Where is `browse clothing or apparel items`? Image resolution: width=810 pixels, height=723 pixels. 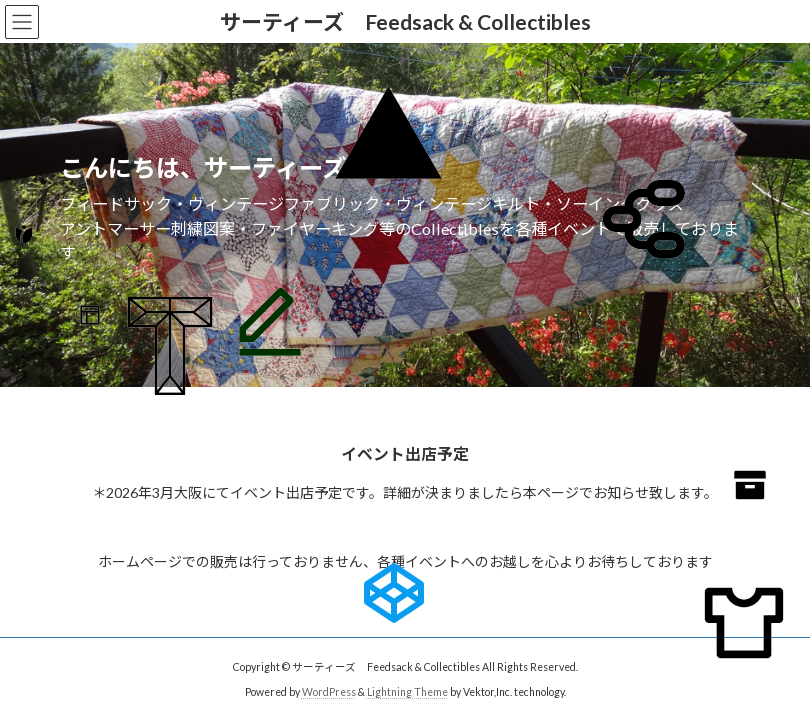
browse clothing or apparel items is located at coordinates (744, 623).